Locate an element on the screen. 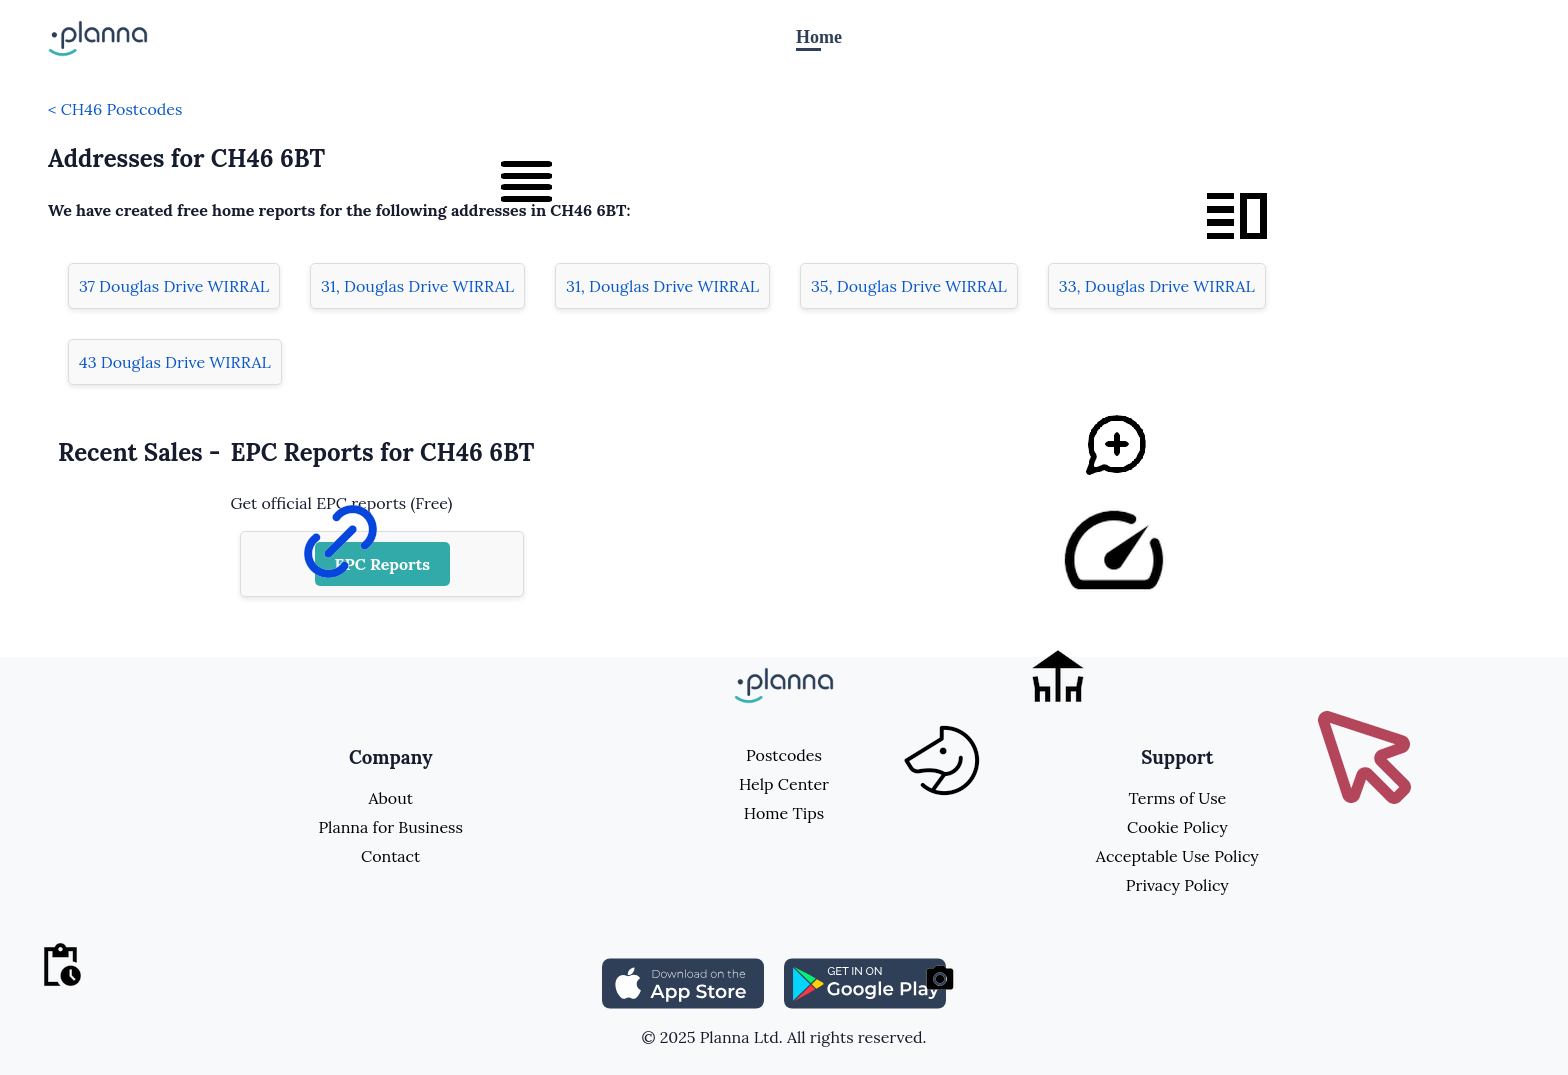  open navigation menu is located at coordinates (526, 181).